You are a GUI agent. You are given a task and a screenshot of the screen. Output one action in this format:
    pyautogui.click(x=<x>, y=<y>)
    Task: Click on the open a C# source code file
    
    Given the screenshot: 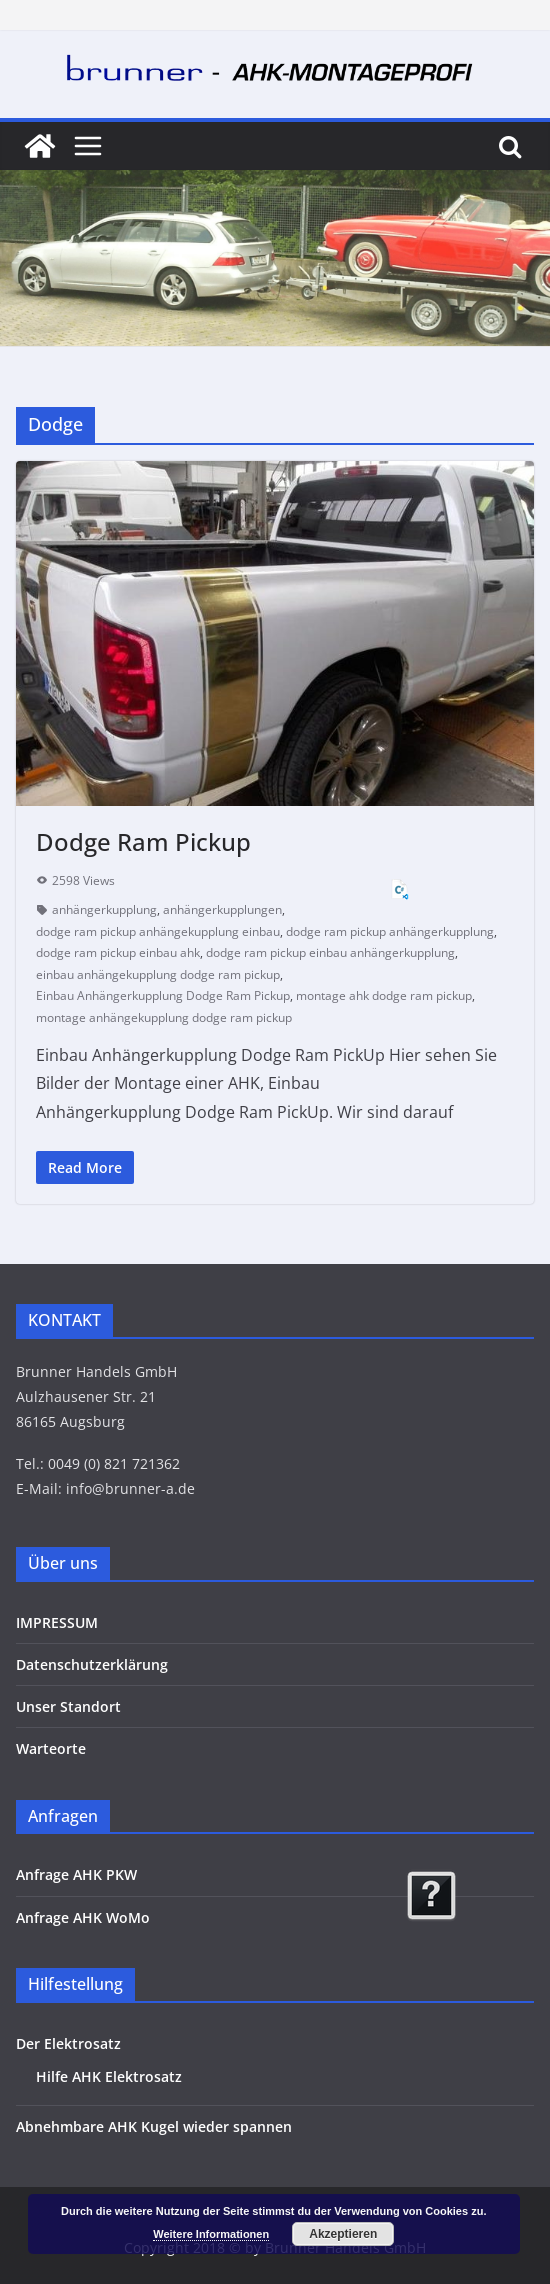 What is the action you would take?
    pyautogui.click(x=399, y=889)
    